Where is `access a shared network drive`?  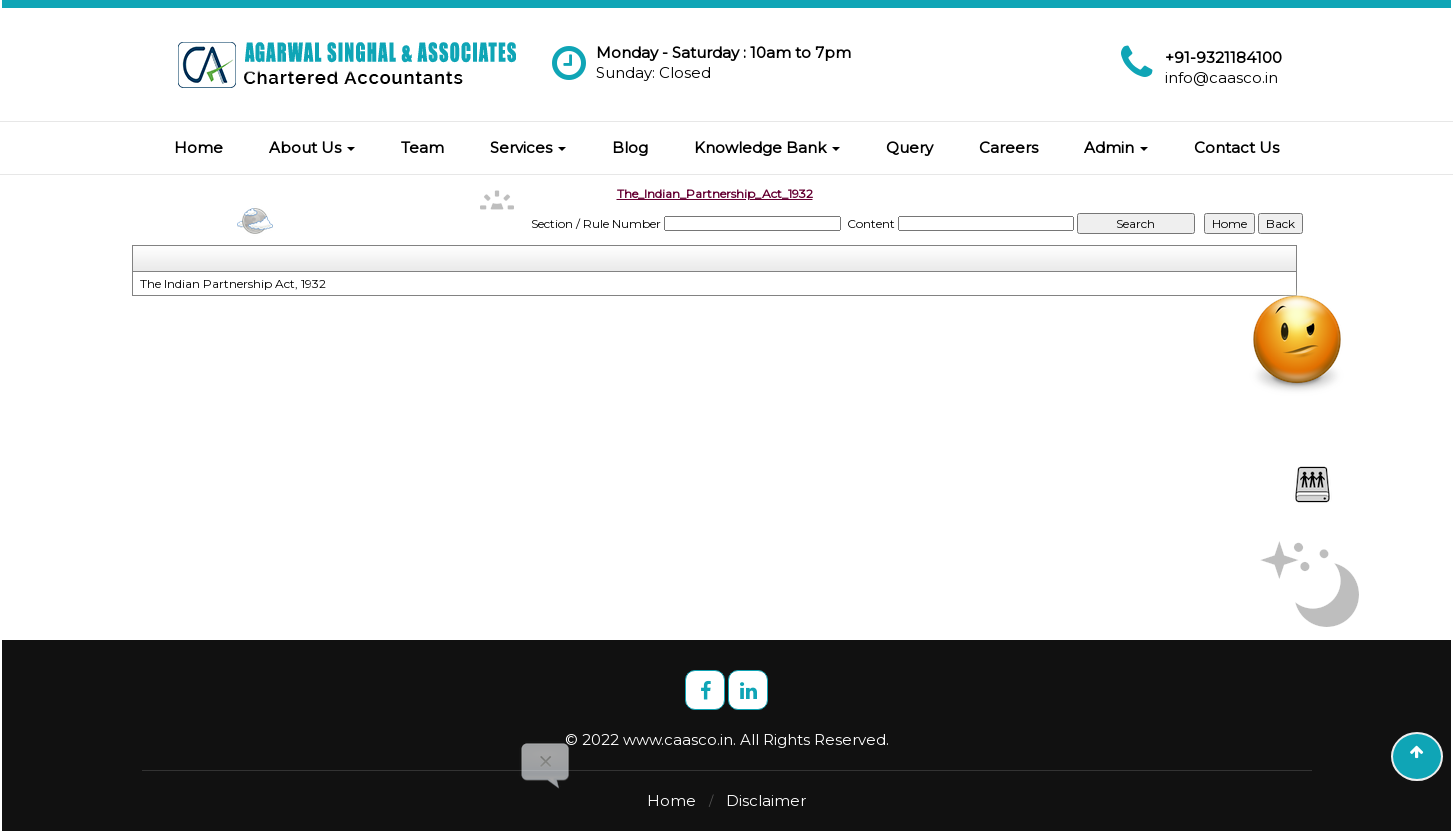
access a shared network drive is located at coordinates (1312, 484).